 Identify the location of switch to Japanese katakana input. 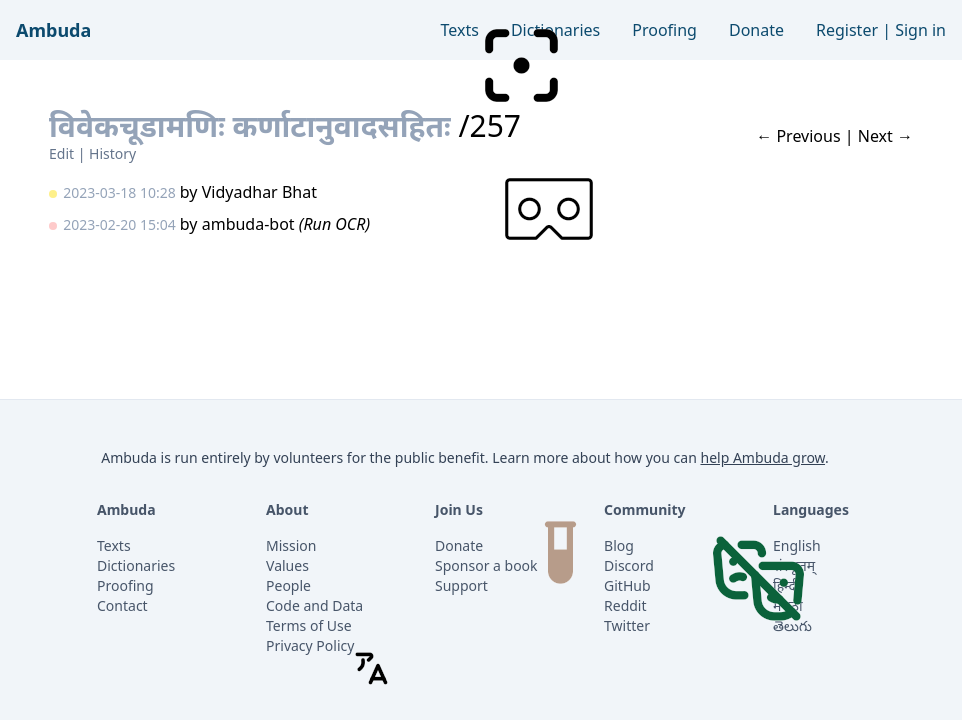
(370, 667).